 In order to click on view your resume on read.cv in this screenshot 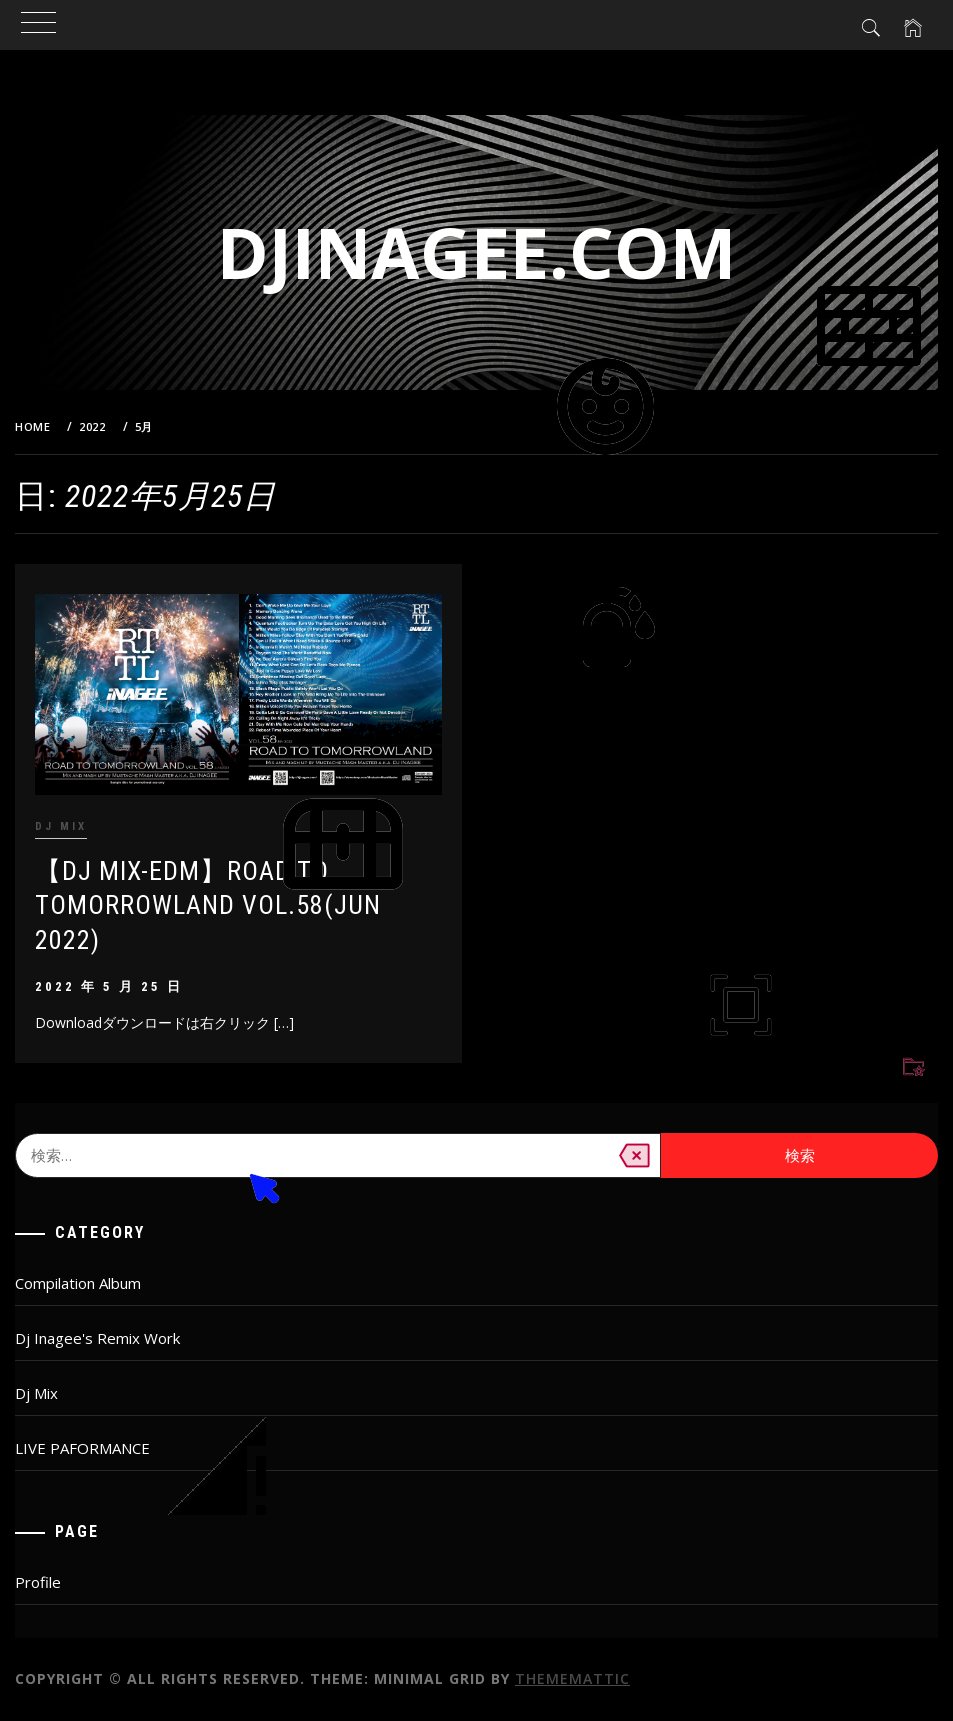, I will do `click(407, 714)`.